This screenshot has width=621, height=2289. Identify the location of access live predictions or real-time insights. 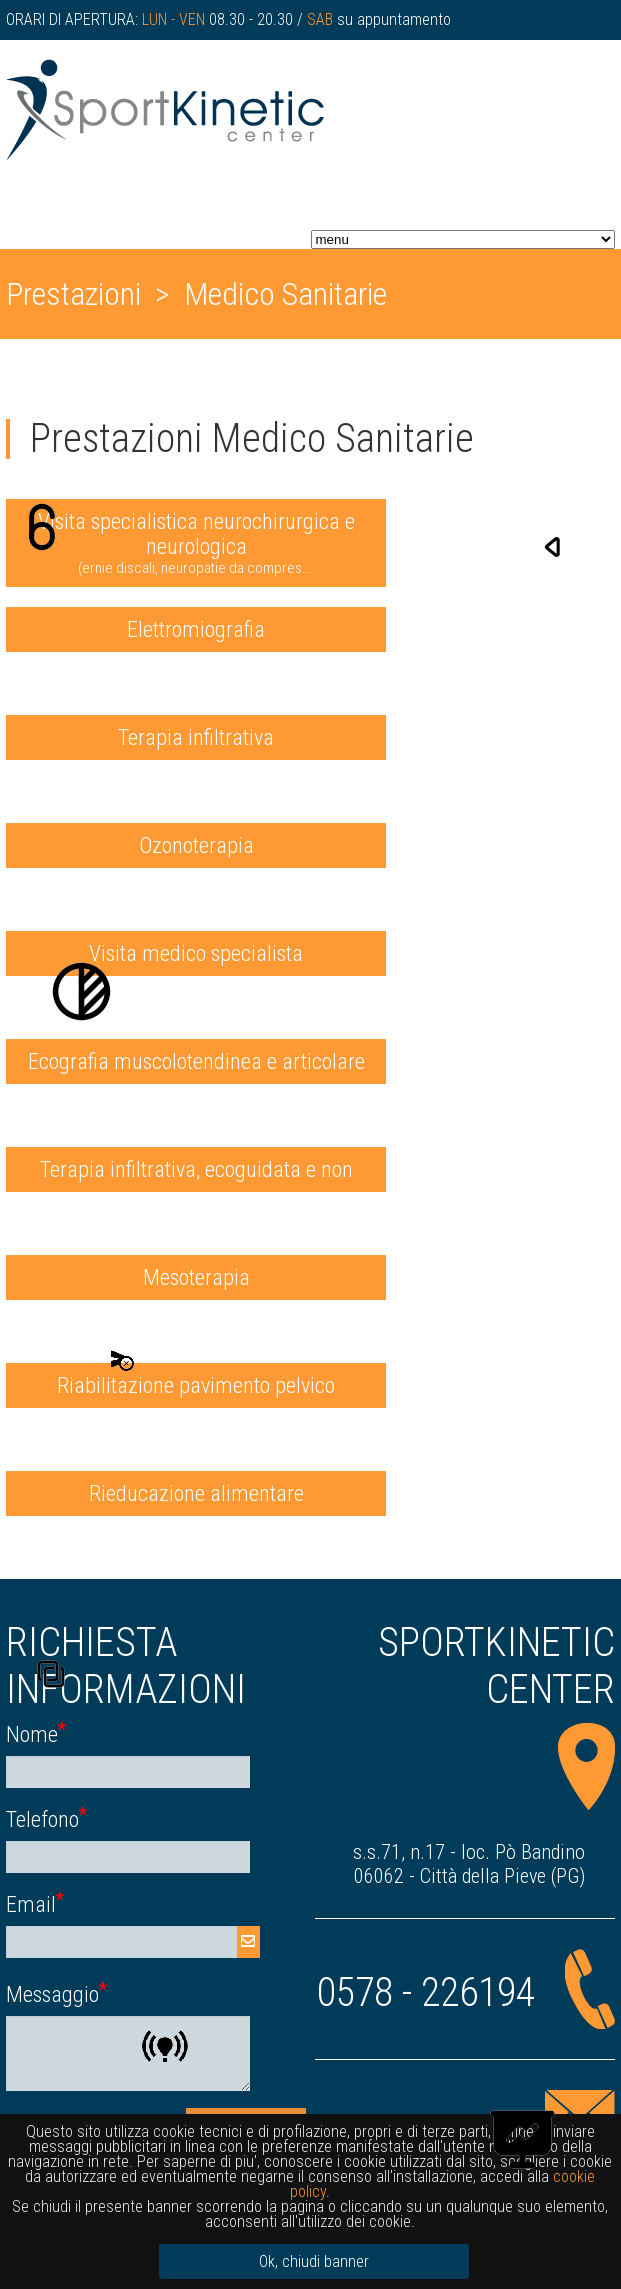
(165, 2046).